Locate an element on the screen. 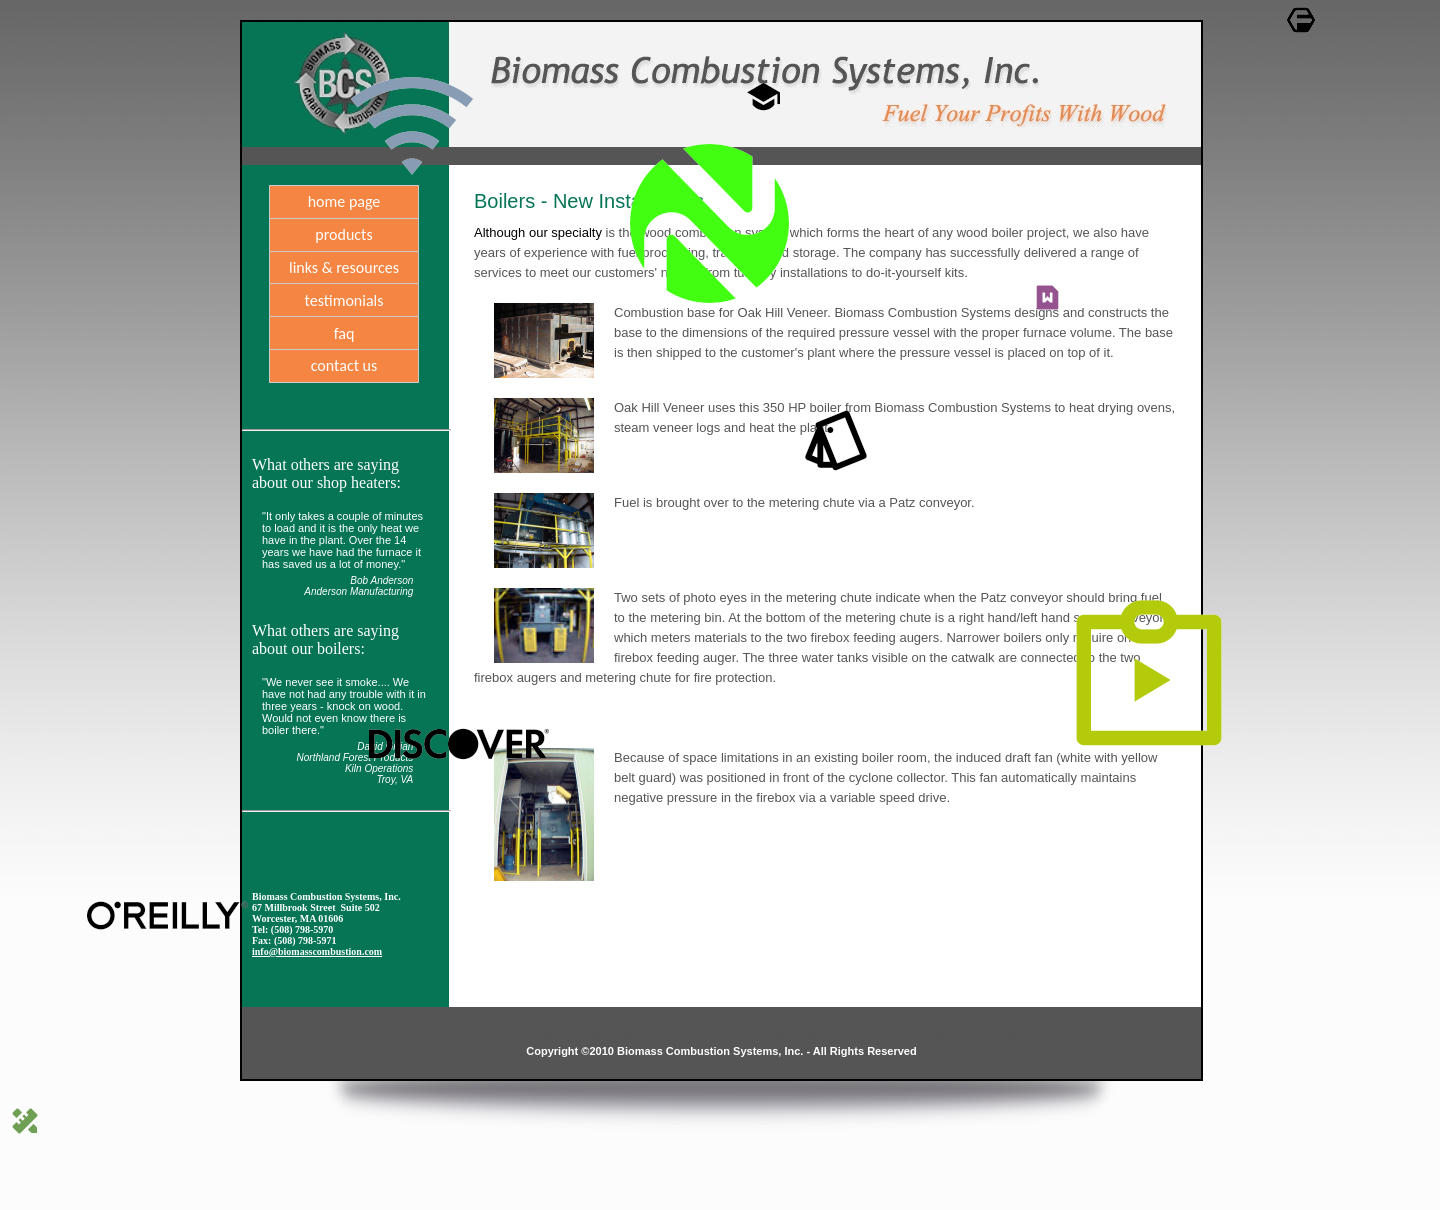 The height and width of the screenshot is (1210, 1440). open a Microsoft Word document is located at coordinates (1047, 297).